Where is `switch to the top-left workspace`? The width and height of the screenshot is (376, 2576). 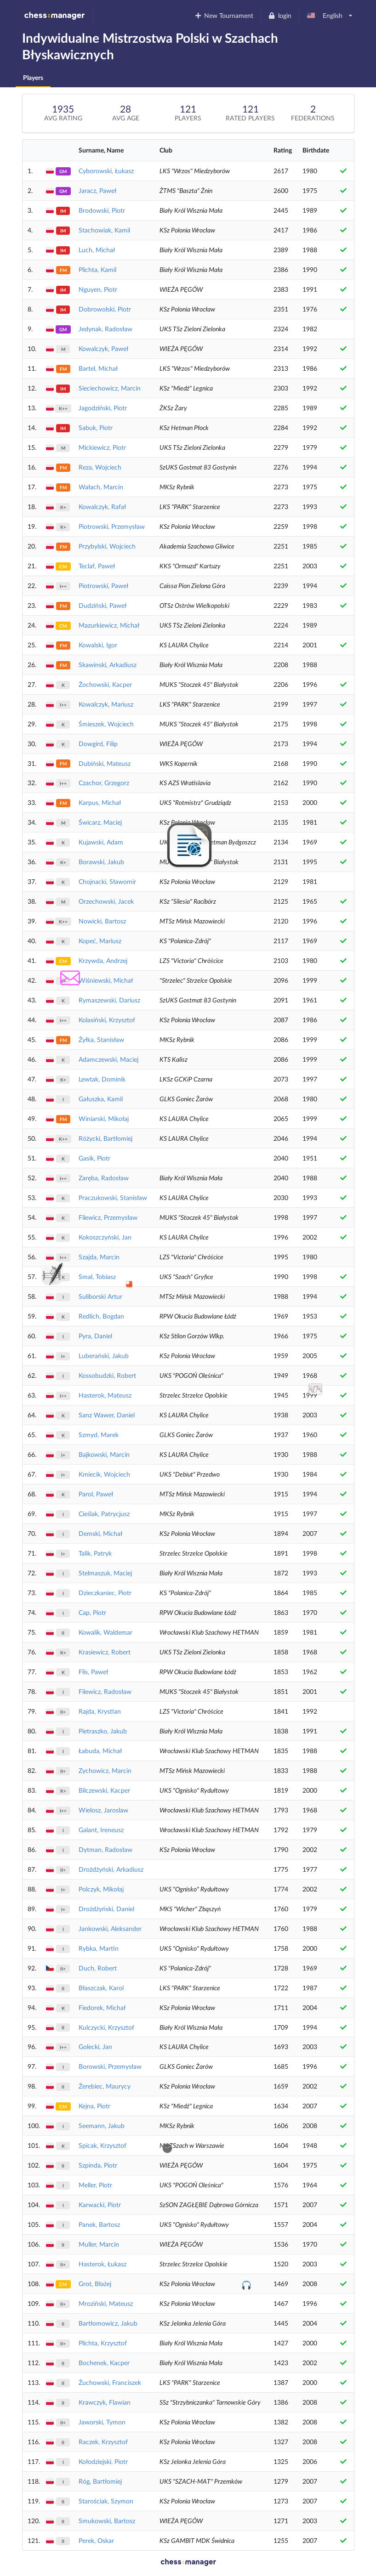 switch to the top-left workspace is located at coordinates (129, 1284).